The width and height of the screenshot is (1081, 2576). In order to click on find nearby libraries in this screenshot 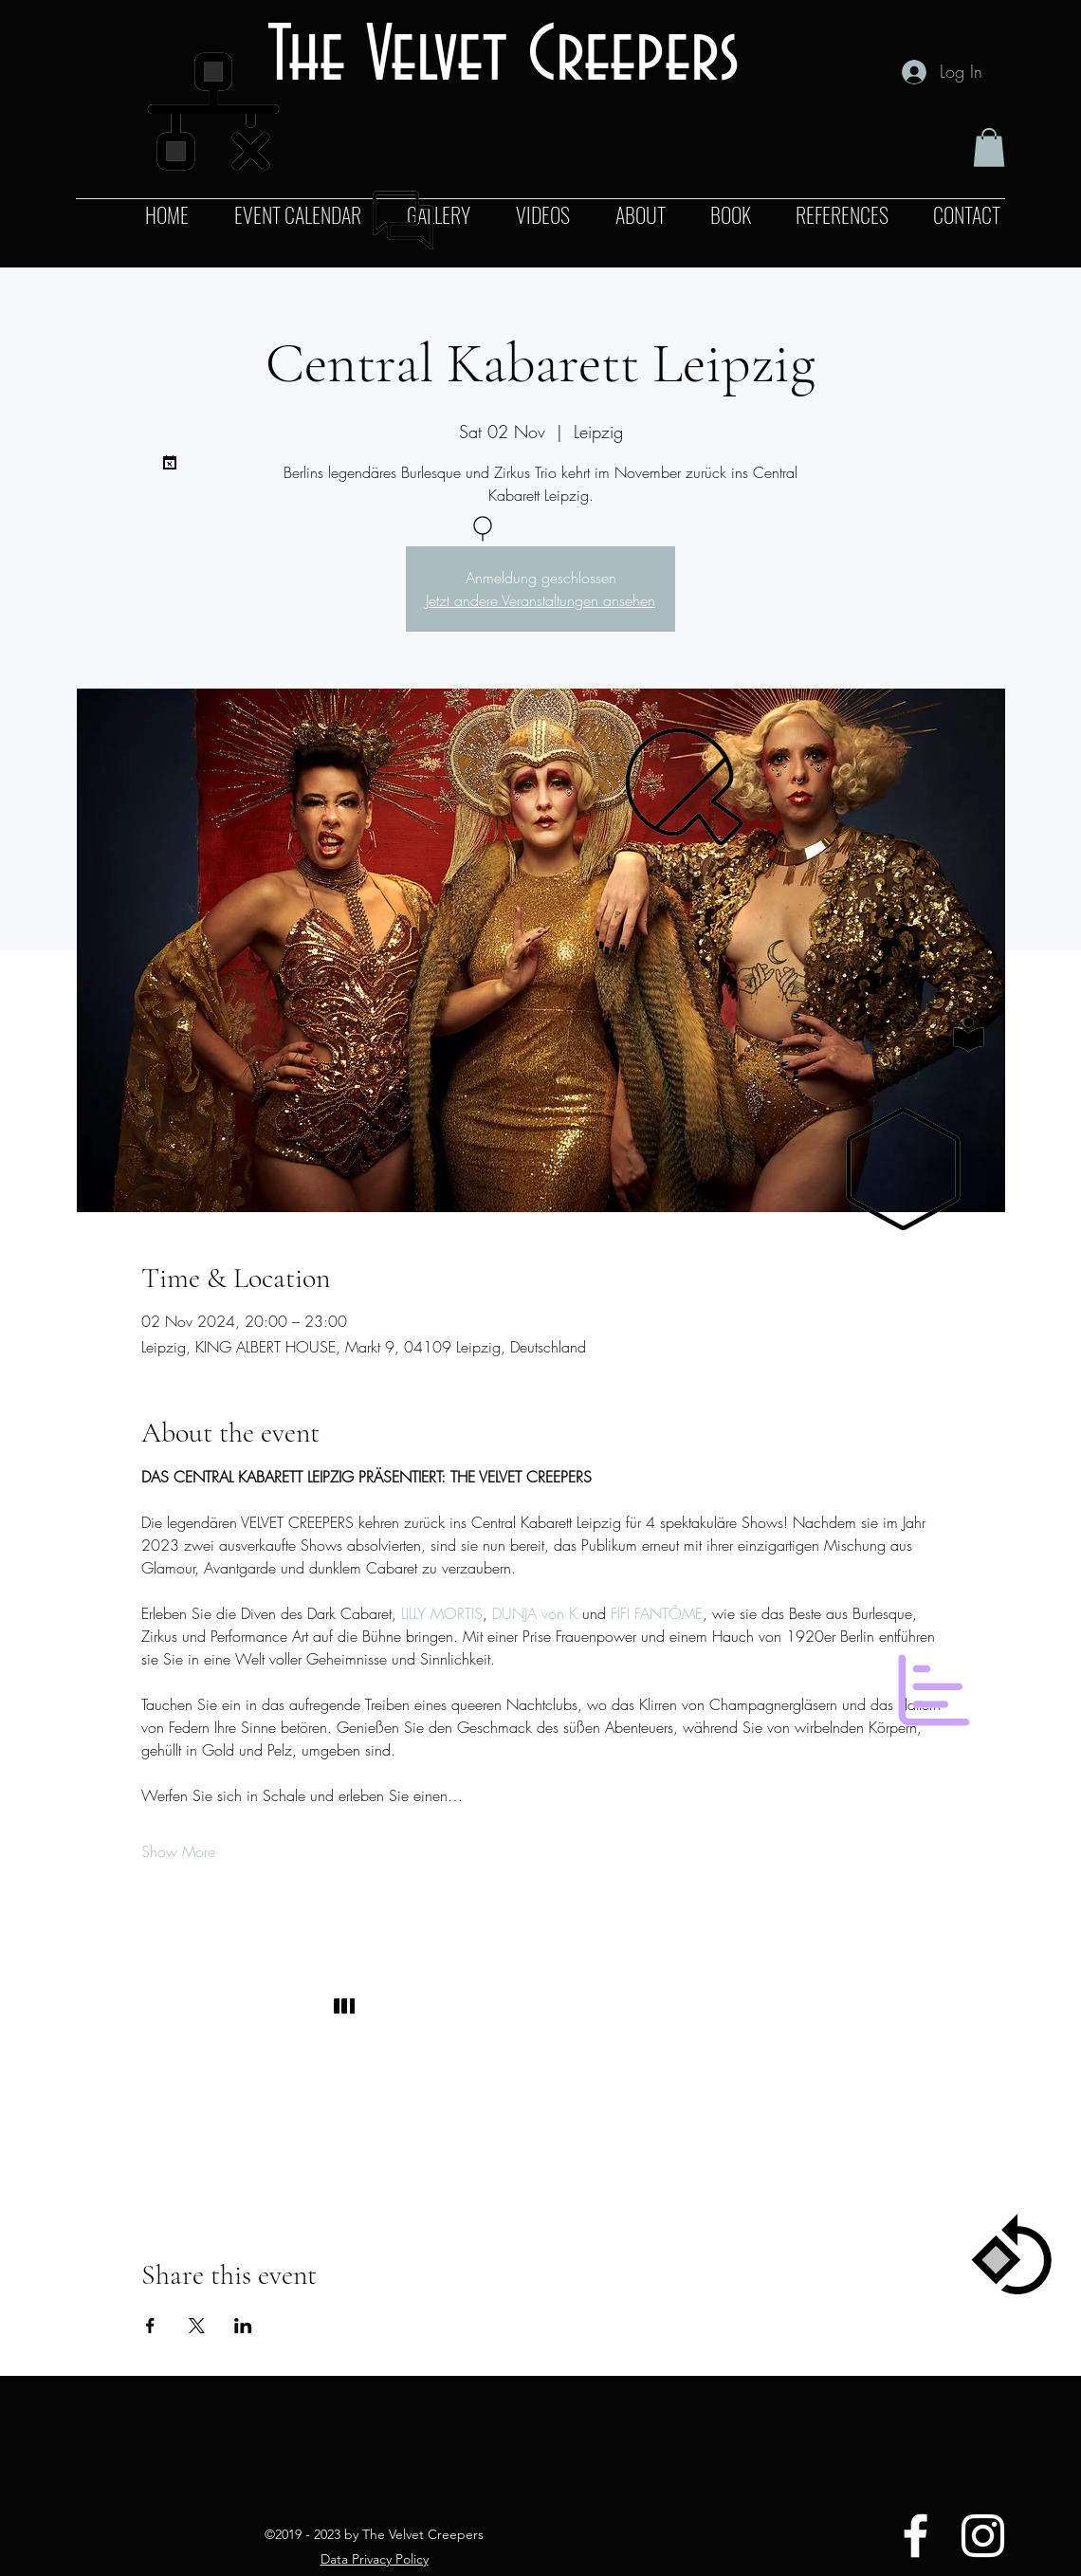, I will do `click(968, 1034)`.